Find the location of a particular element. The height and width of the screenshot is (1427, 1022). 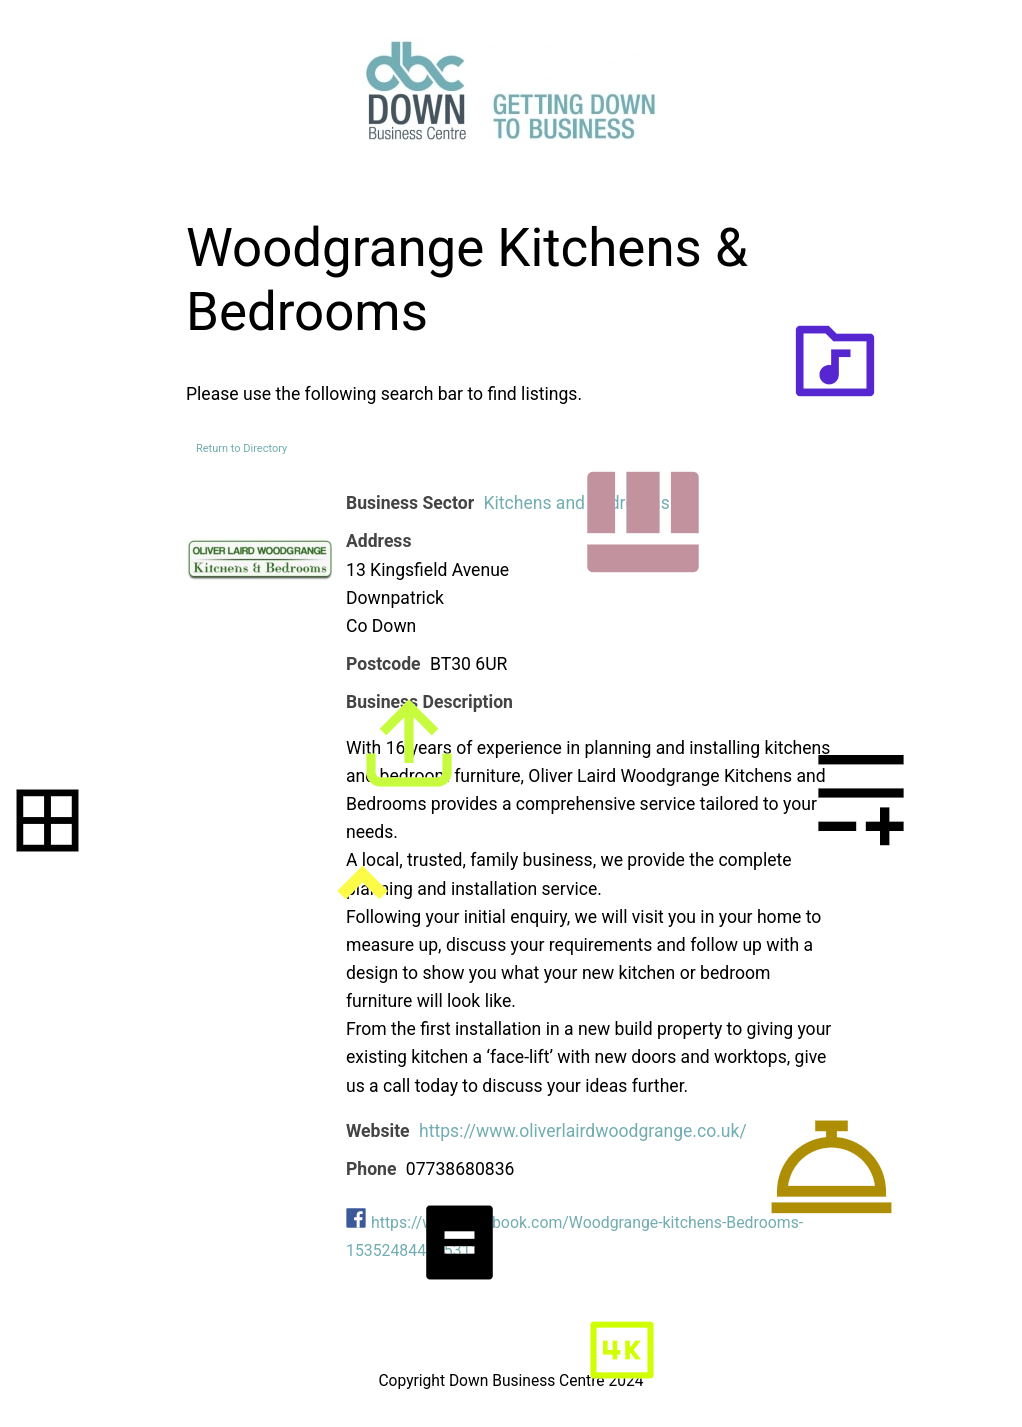

sign in with Microsoft account is located at coordinates (47, 820).